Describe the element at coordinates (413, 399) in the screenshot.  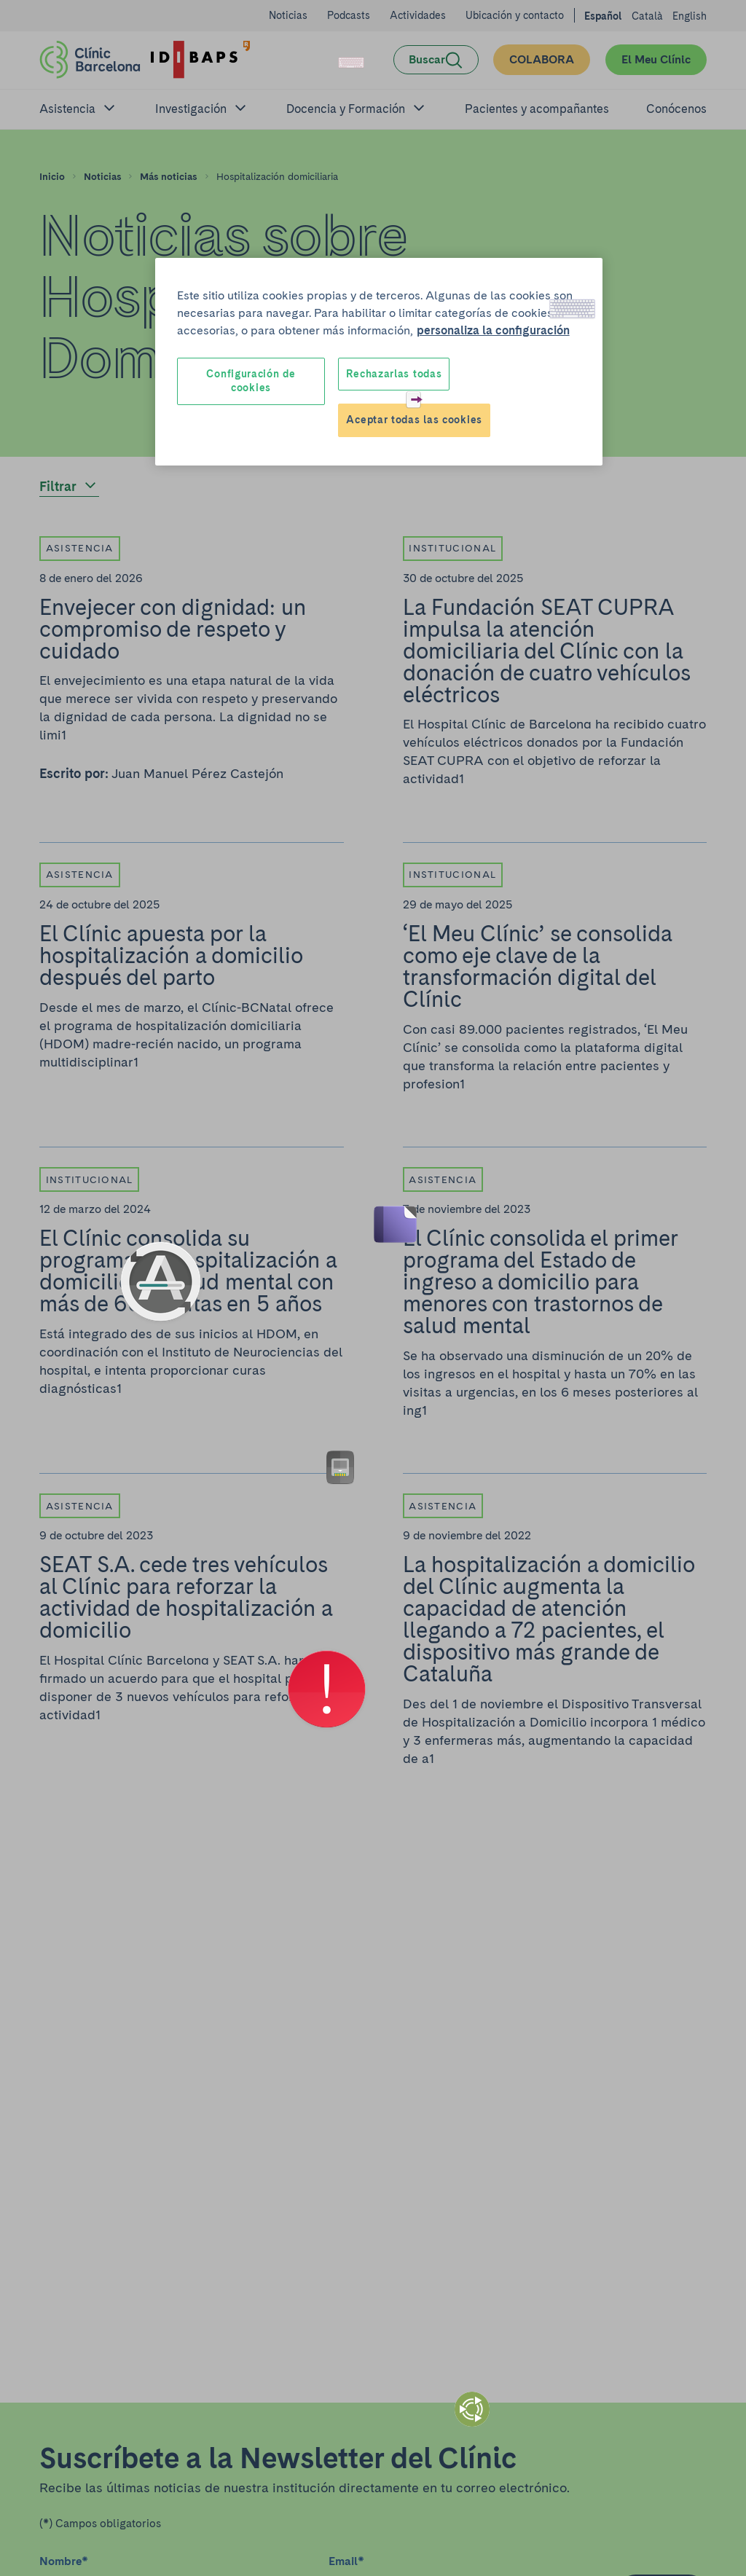
I see `export document to another location` at that location.